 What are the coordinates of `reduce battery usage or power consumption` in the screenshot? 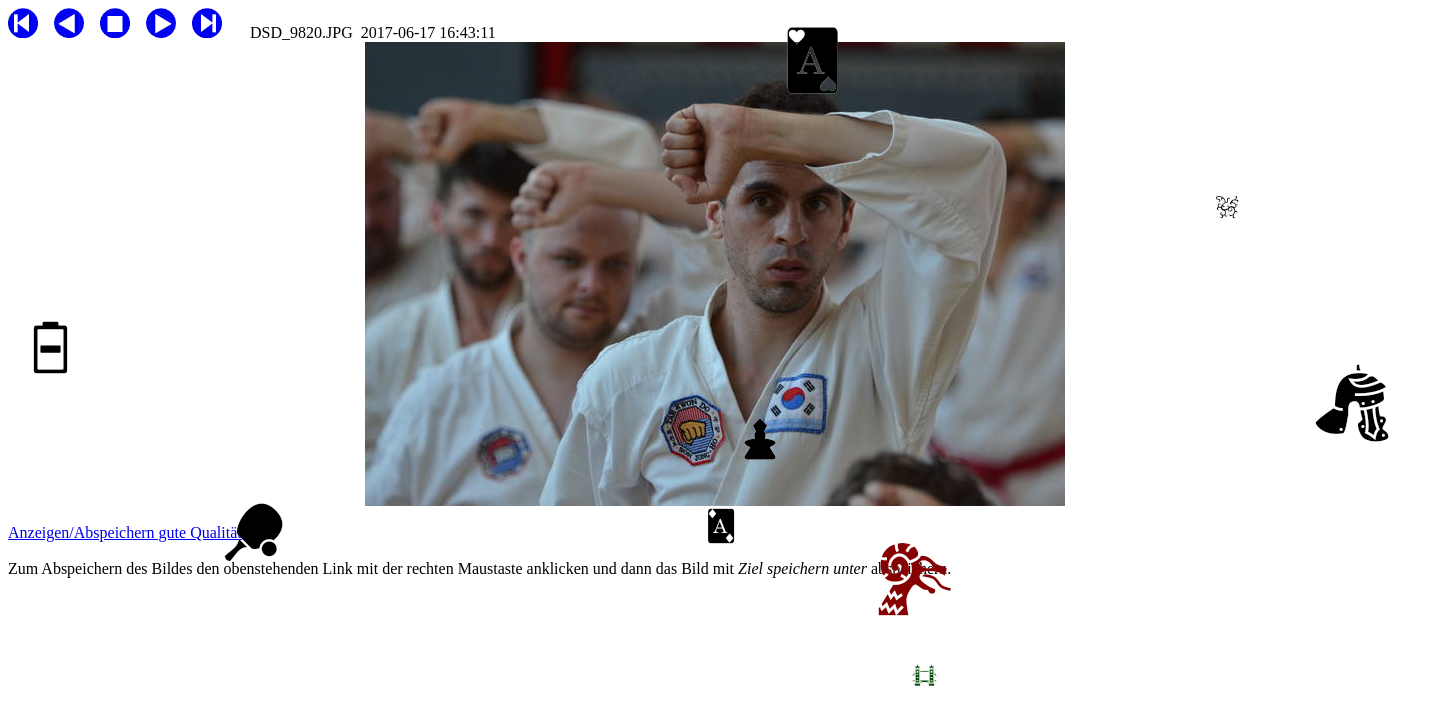 It's located at (50, 347).